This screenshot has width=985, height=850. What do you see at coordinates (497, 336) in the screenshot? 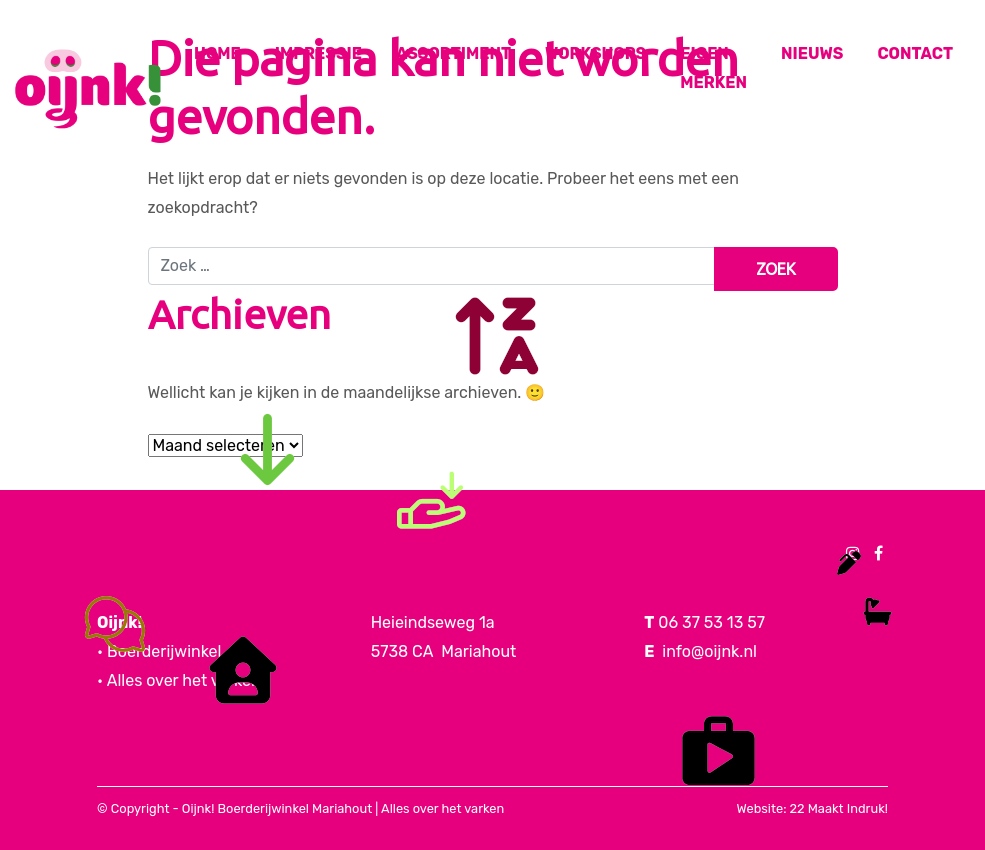
I see `sort list alphabetically from Z to A` at bounding box center [497, 336].